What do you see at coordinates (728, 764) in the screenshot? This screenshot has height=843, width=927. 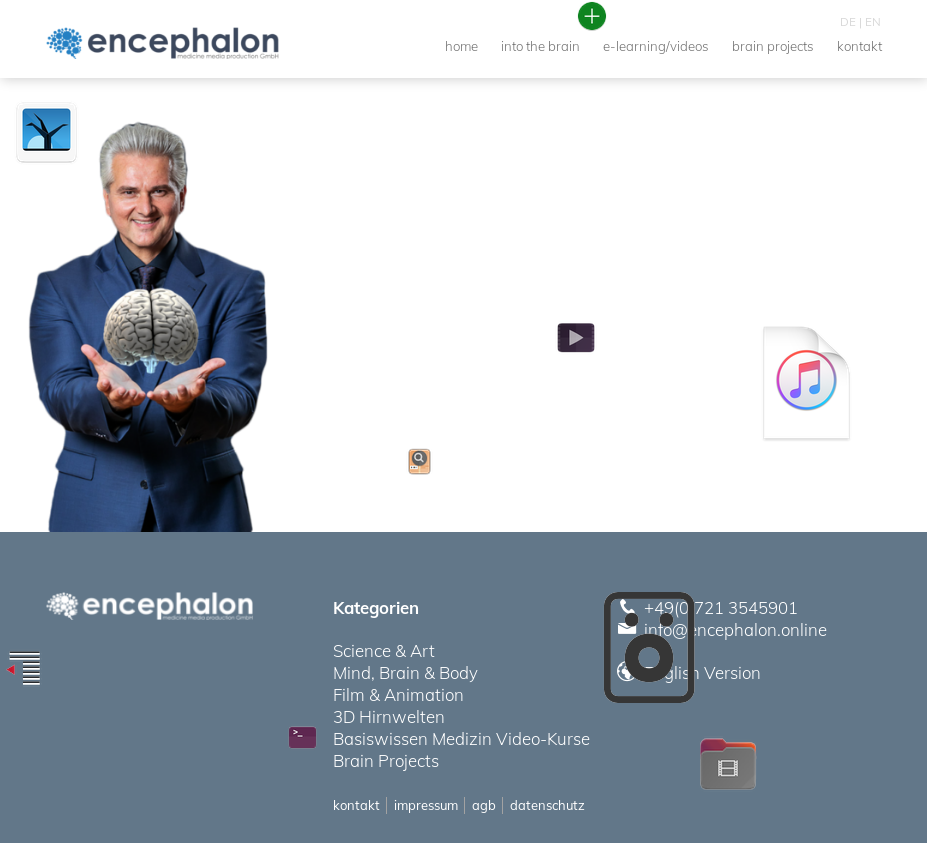 I see `open your videos folder` at bounding box center [728, 764].